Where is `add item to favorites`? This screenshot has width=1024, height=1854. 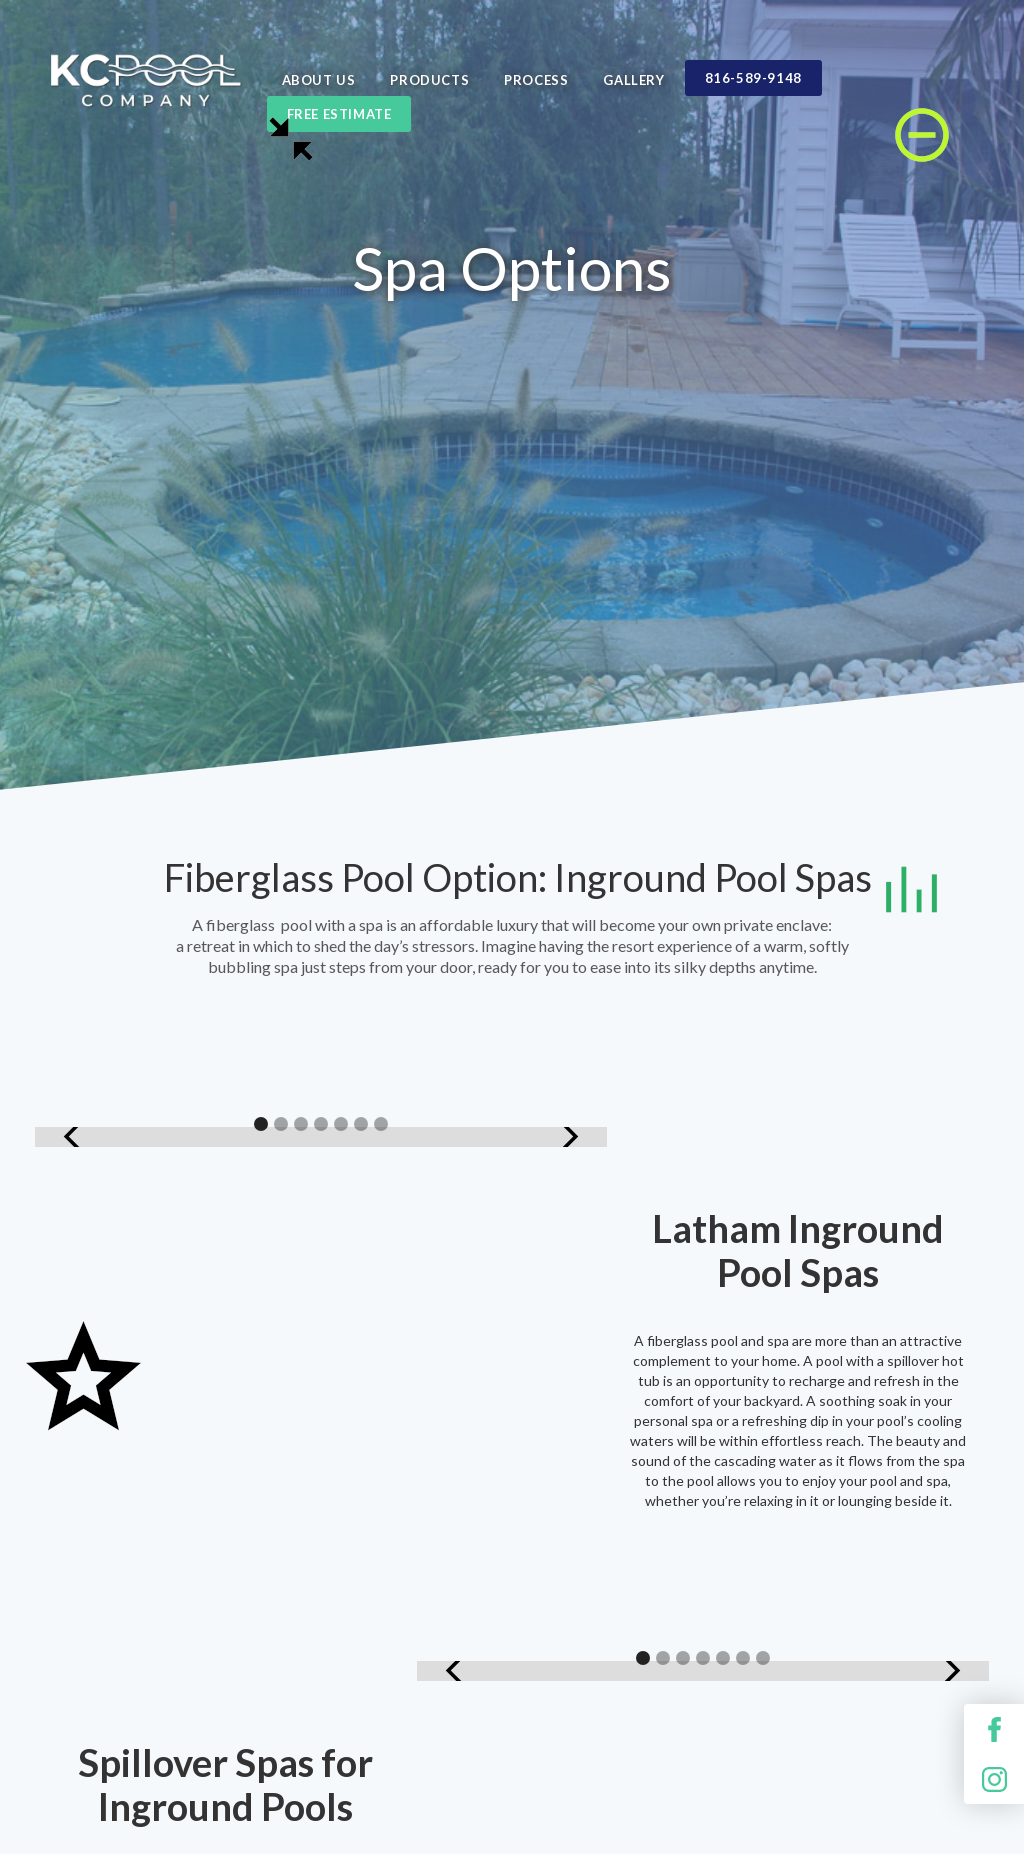 add item to favorites is located at coordinates (83, 1378).